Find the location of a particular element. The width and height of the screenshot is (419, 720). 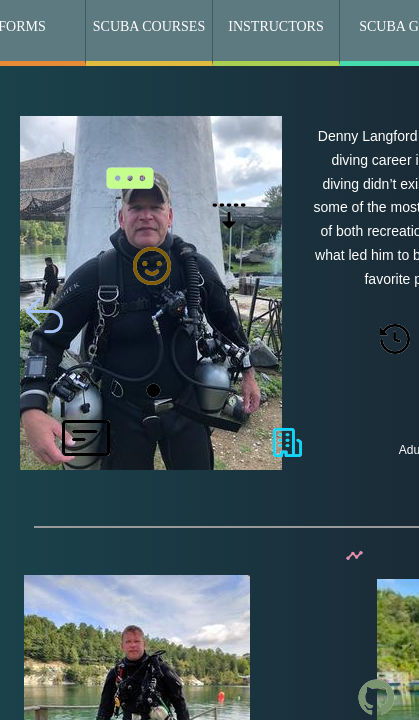

add emoji or reaction to content is located at coordinates (152, 266).